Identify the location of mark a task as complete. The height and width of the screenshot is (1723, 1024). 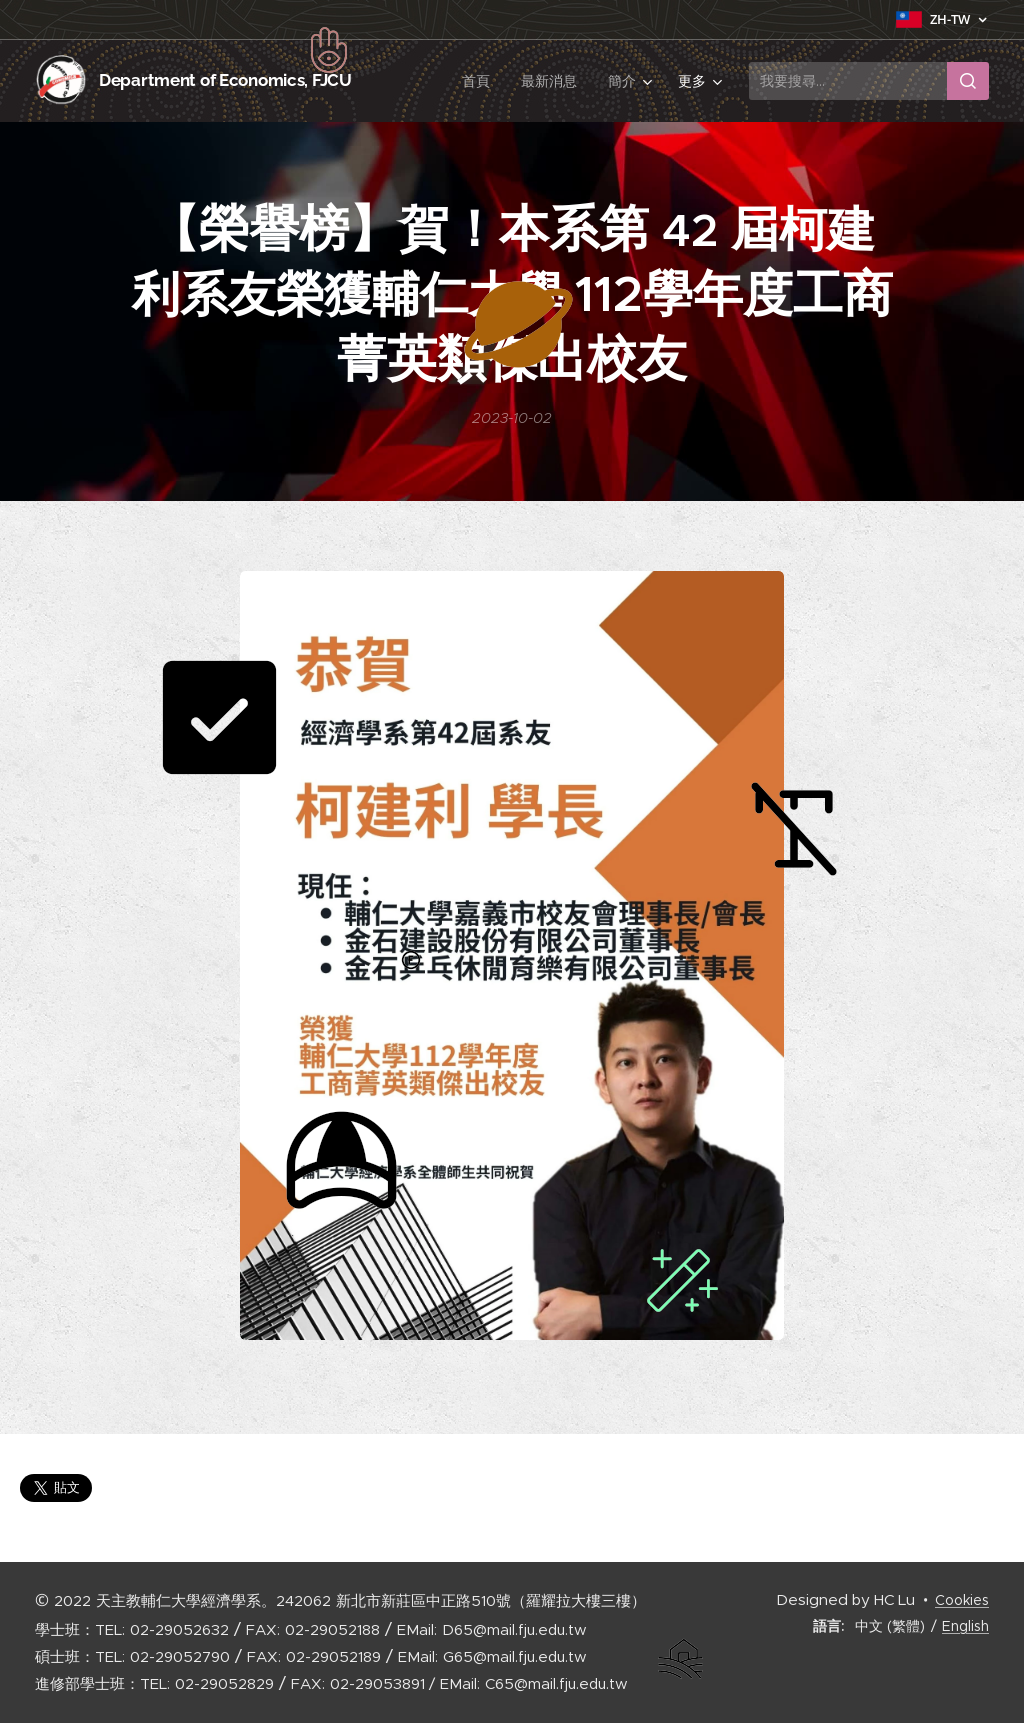
(219, 717).